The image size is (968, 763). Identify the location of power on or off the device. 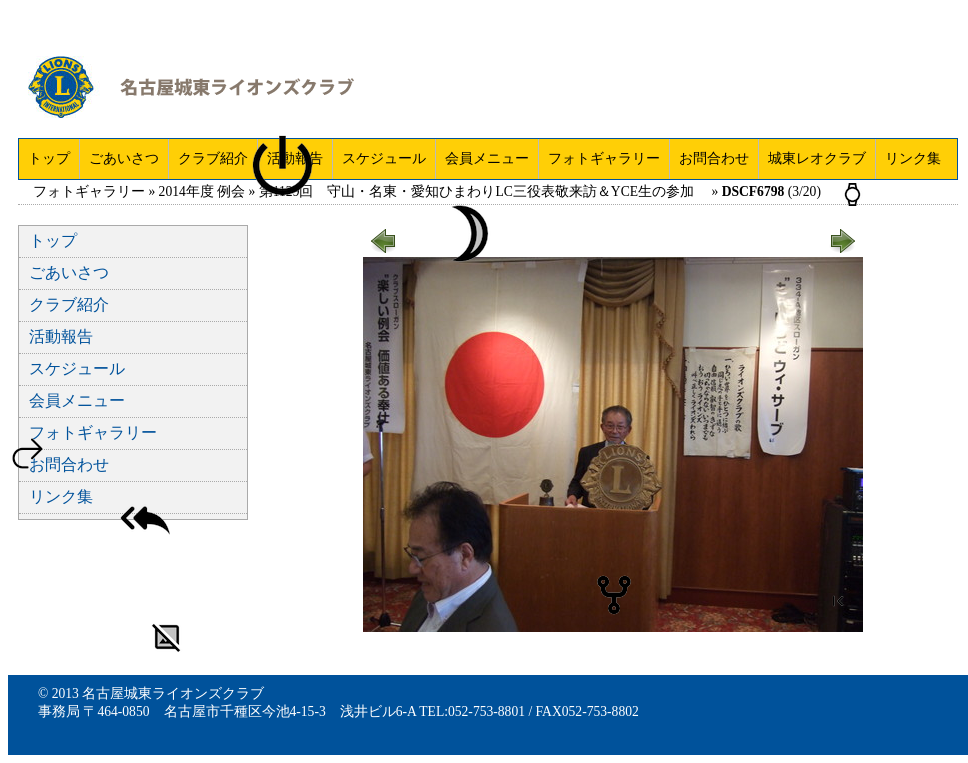
(282, 165).